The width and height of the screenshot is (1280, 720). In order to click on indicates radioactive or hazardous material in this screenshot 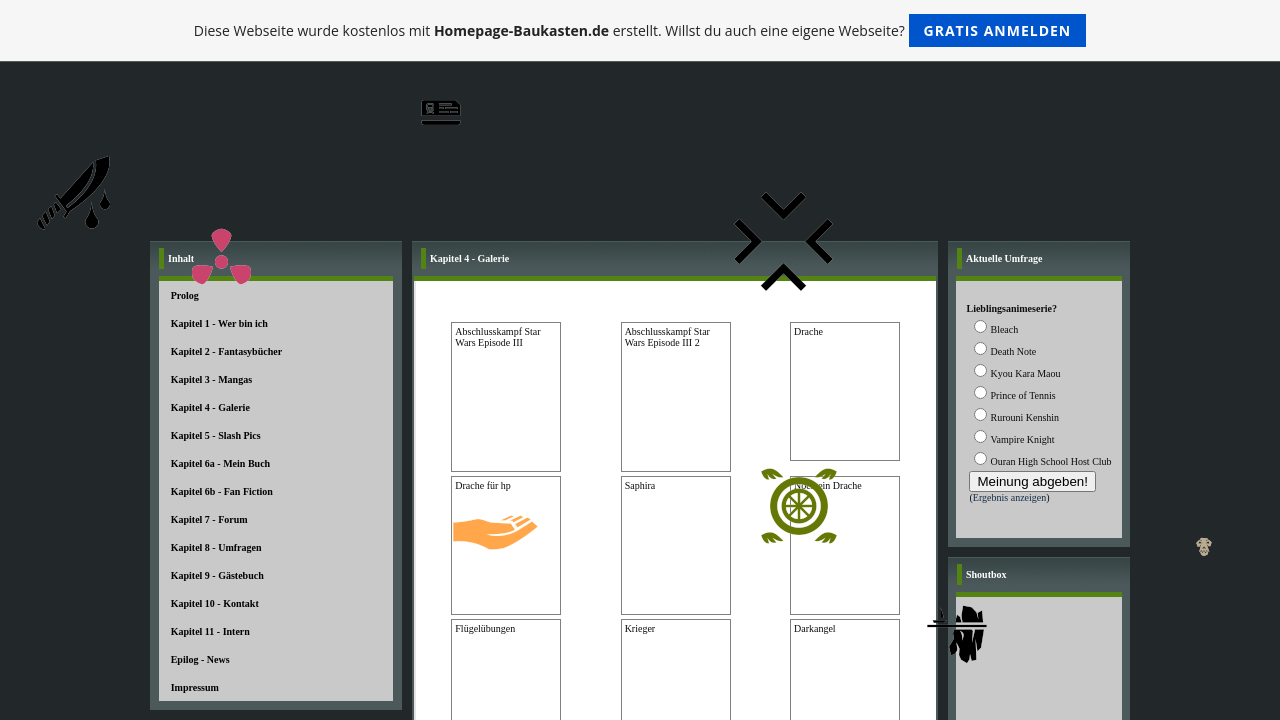, I will do `click(221, 256)`.